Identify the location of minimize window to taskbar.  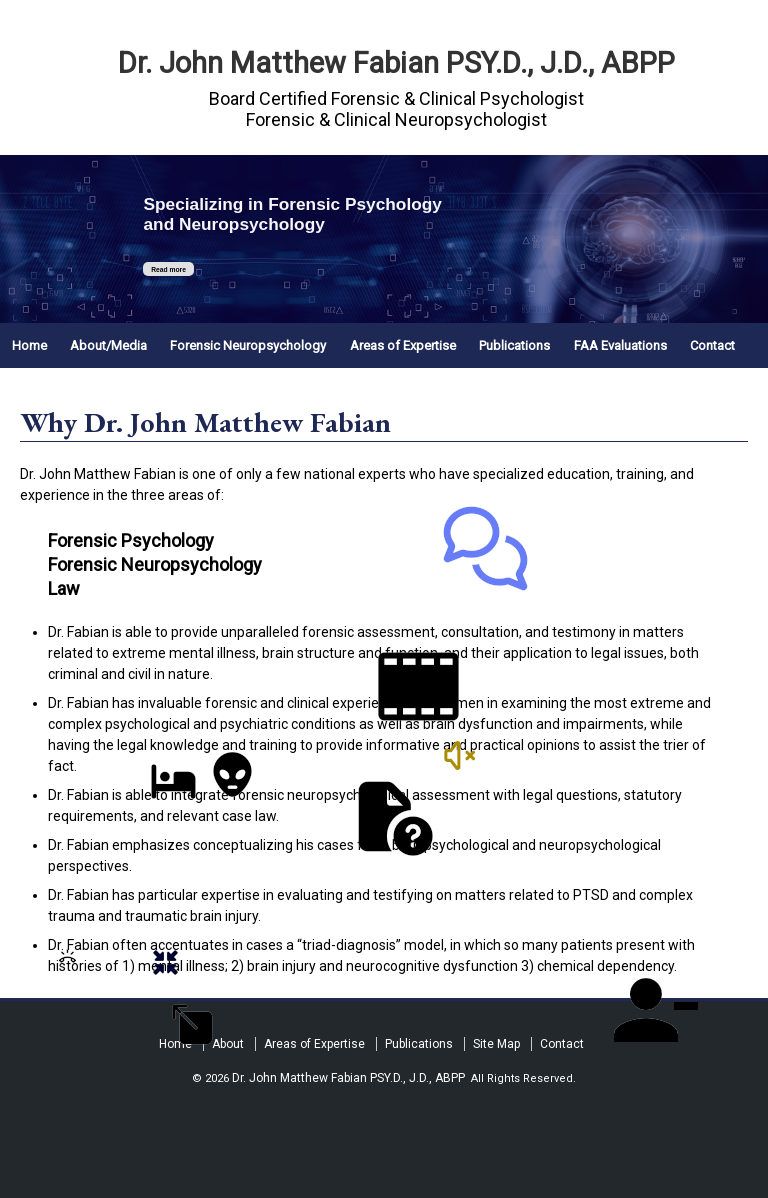
(165, 962).